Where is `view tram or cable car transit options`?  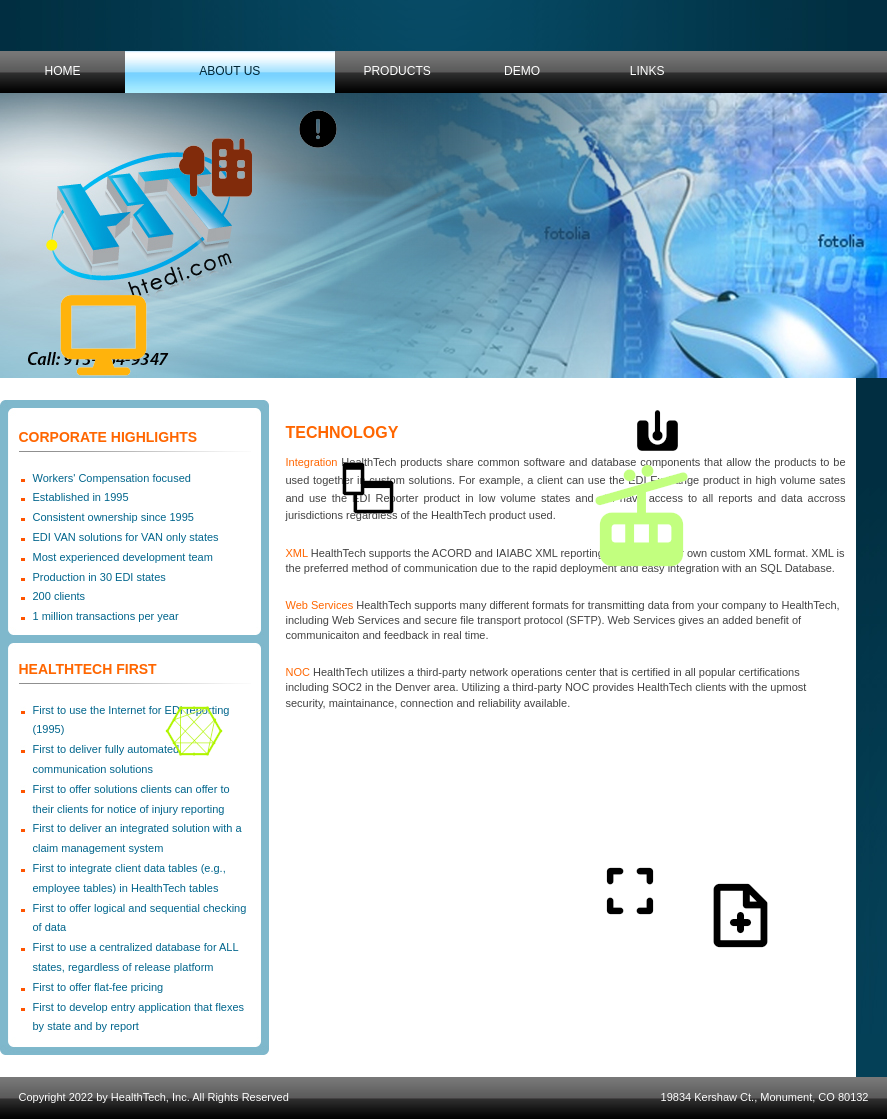 view tram or cable car transit options is located at coordinates (641, 518).